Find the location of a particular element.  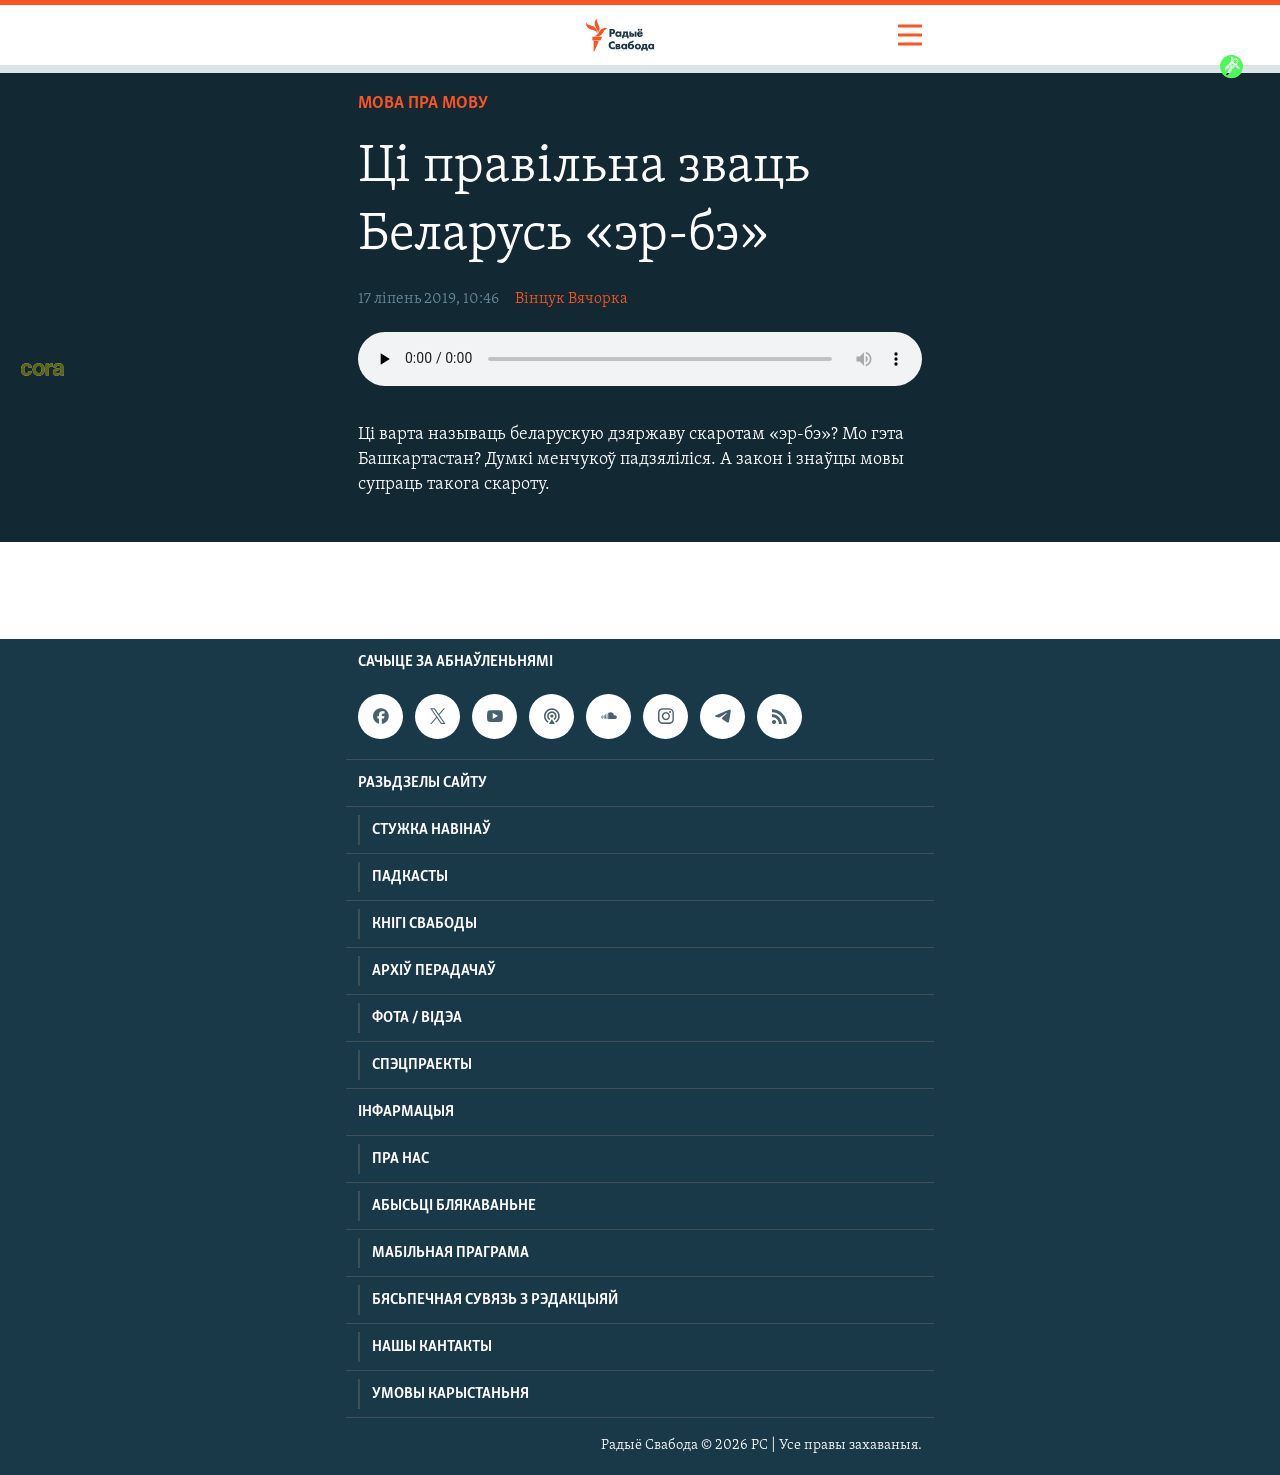

Cora brand logo is located at coordinates (42, 369).